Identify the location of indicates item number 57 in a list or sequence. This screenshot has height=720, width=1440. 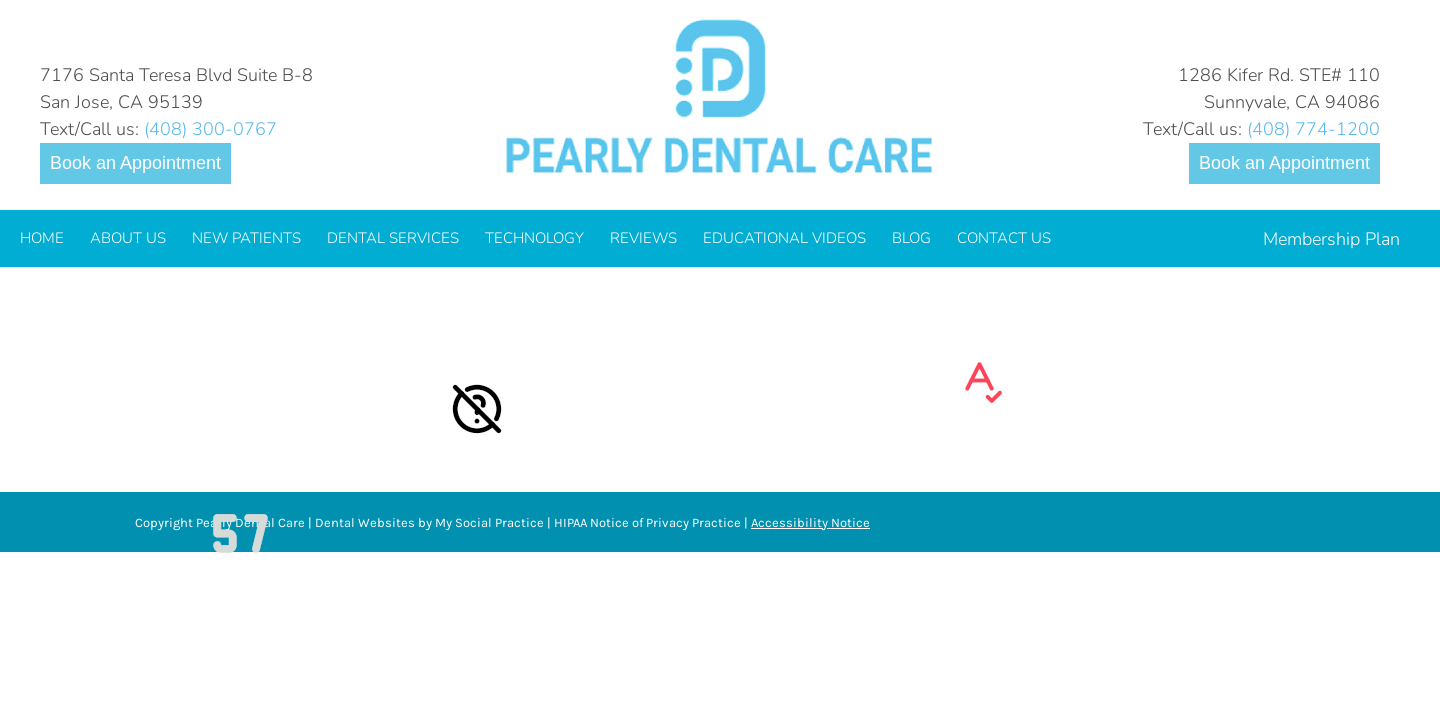
(240, 533).